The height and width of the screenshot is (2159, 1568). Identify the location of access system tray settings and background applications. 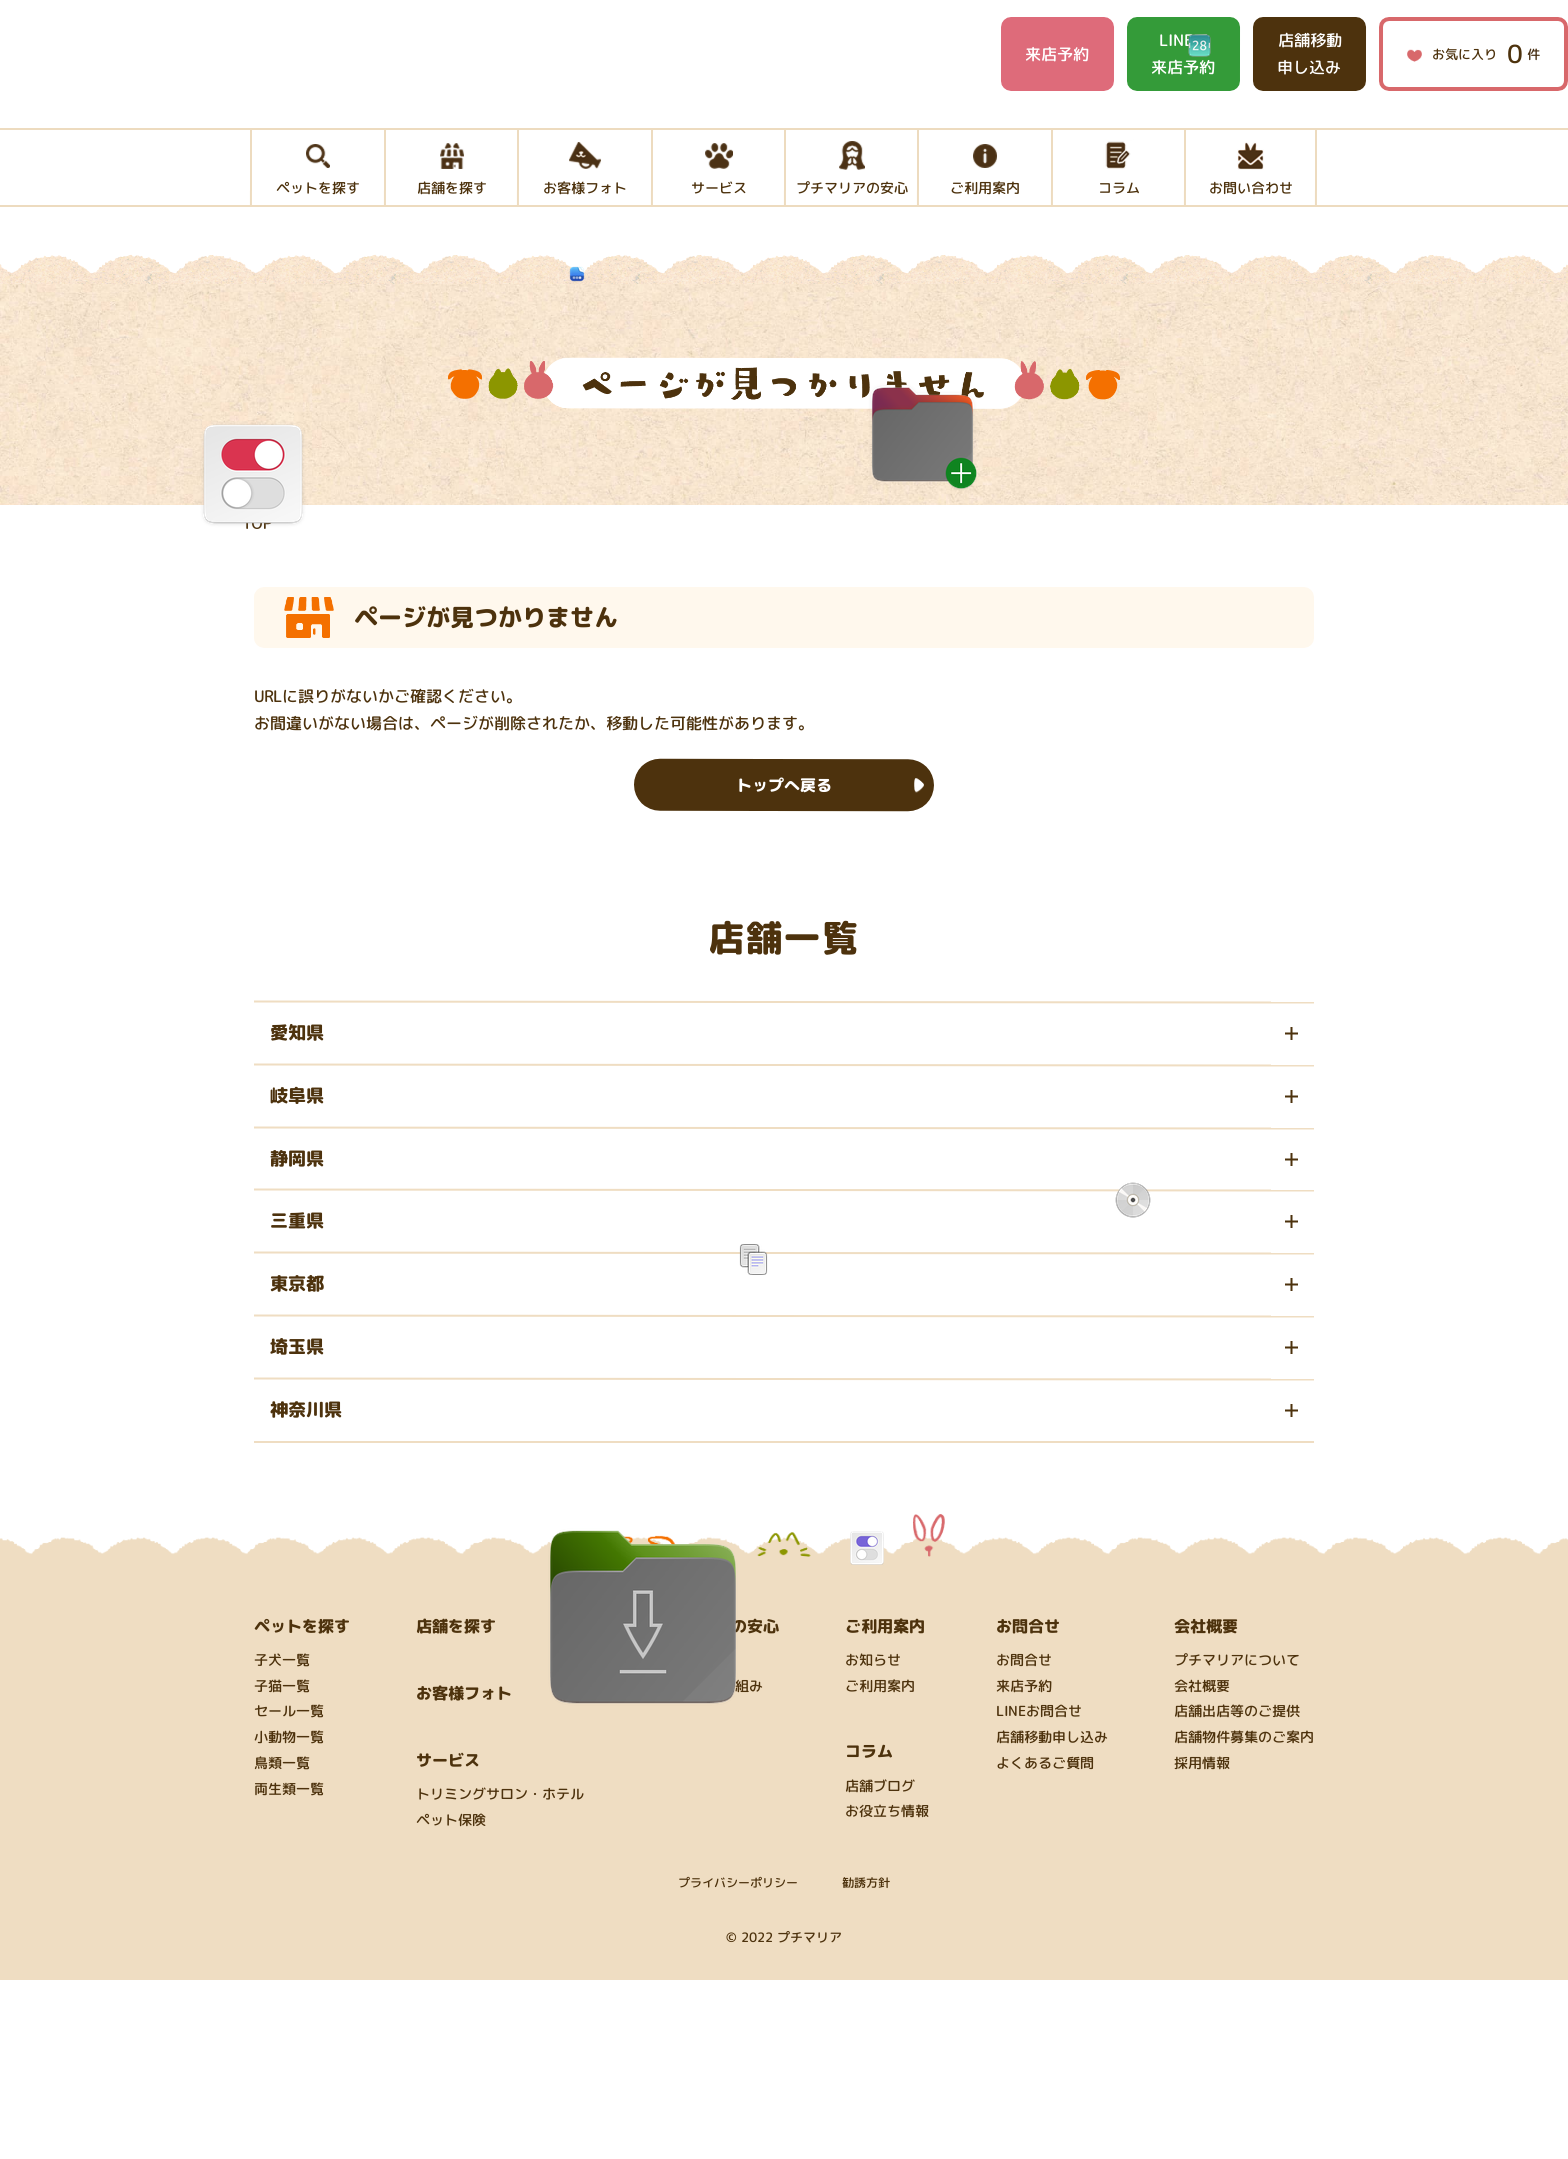
(577, 274).